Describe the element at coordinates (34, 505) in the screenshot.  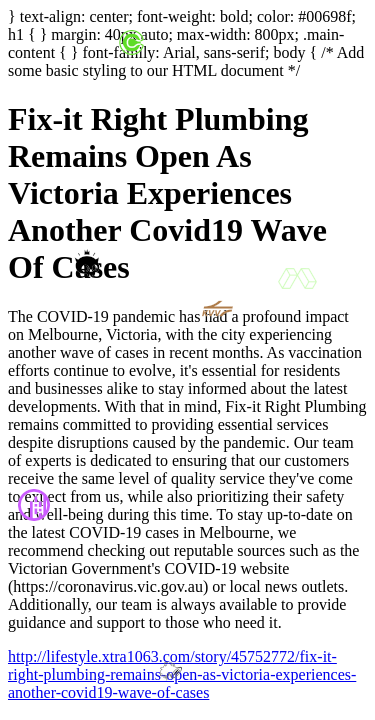
I see `GeoPandas library logo` at that location.